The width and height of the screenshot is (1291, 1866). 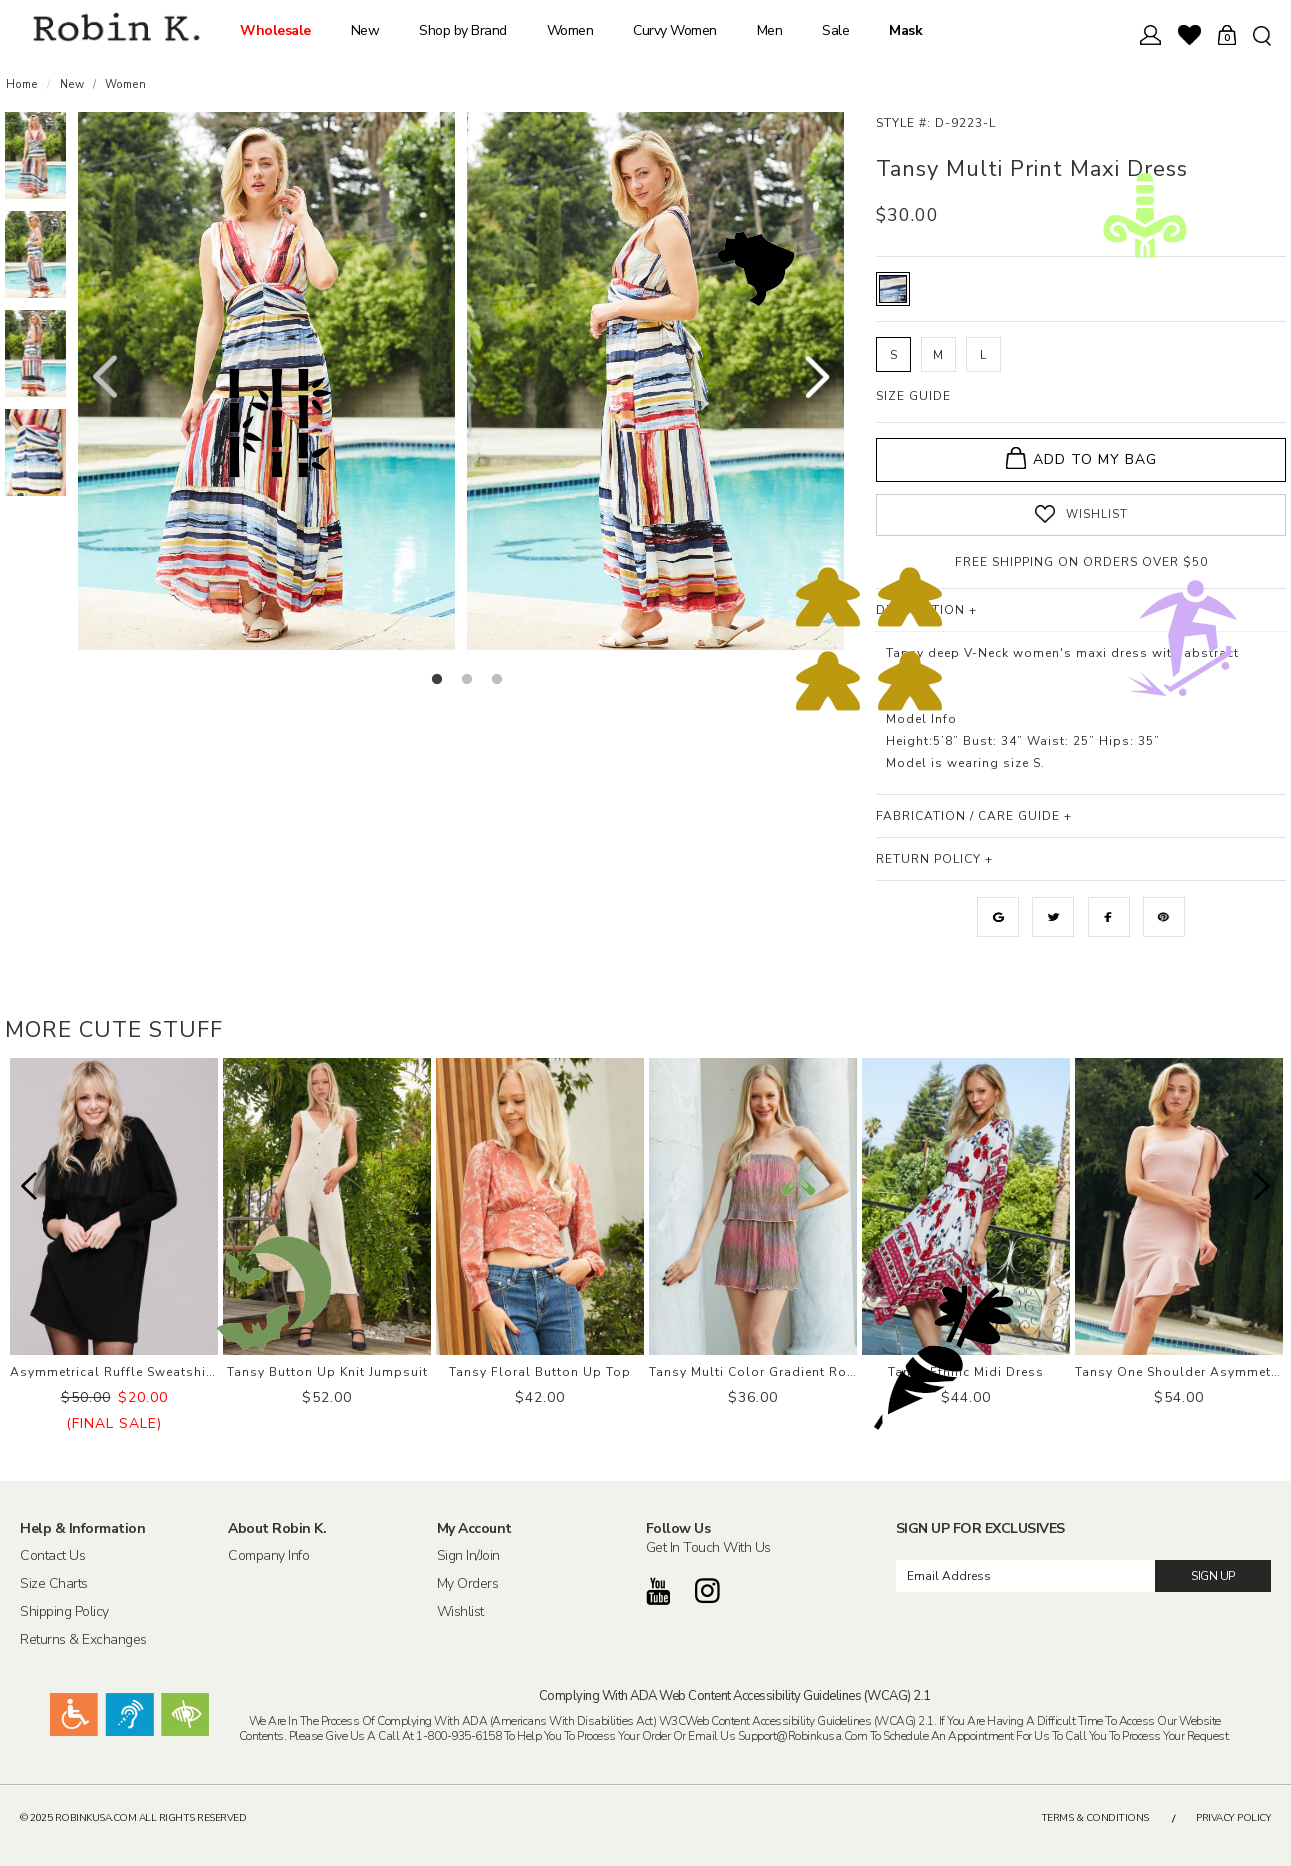 I want to click on view all players in the game, so click(x=869, y=639).